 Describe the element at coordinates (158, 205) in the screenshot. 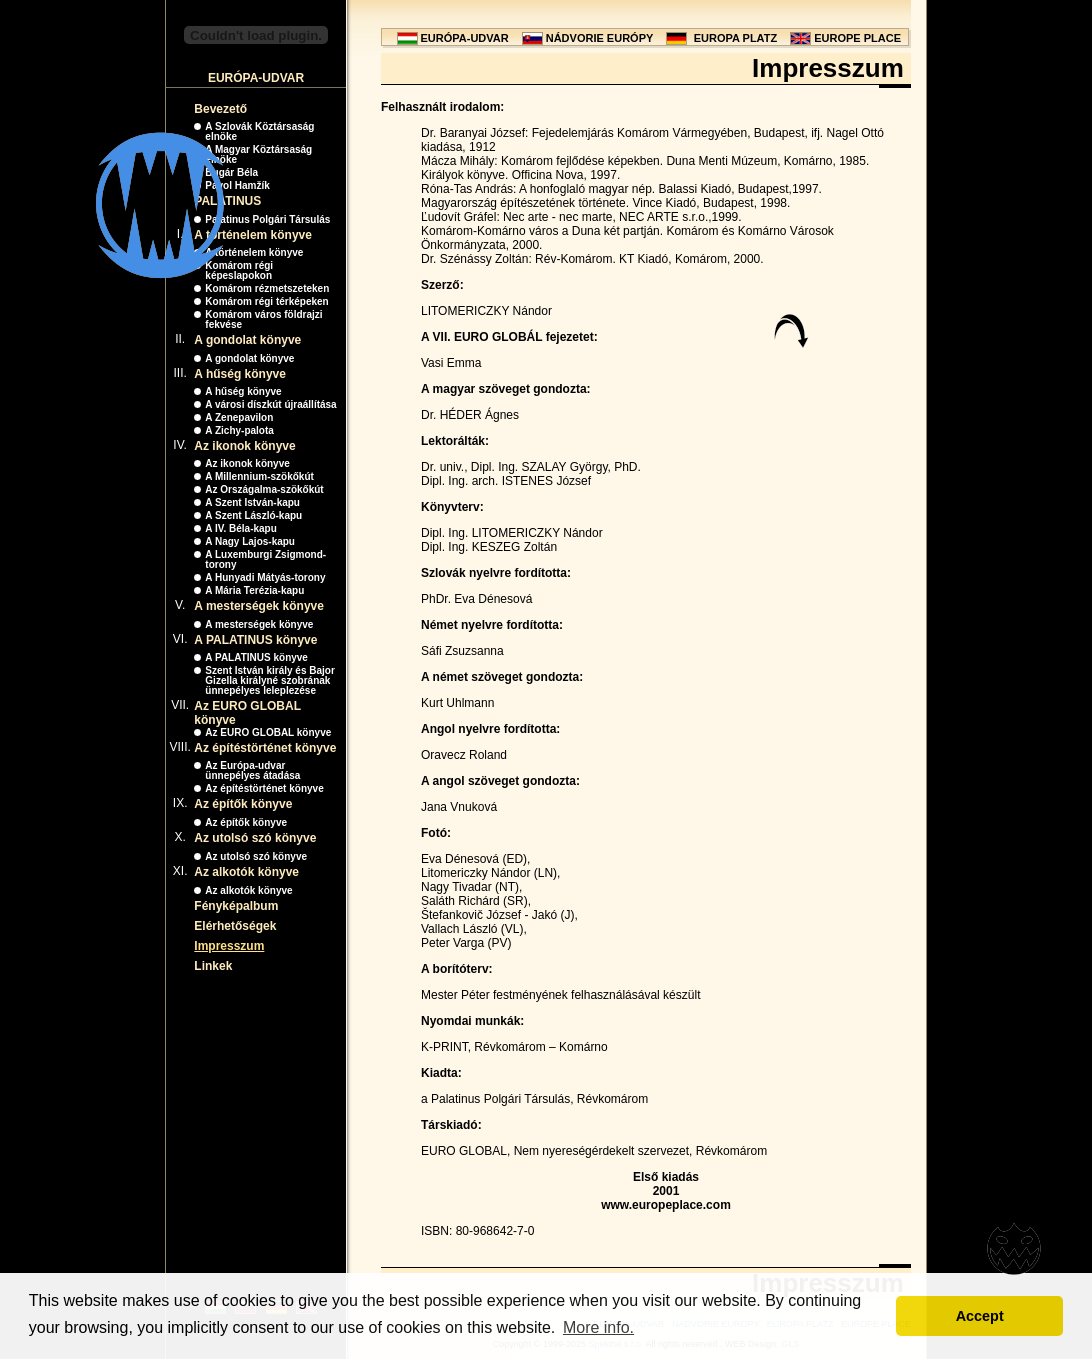

I see `indicates vampire or monster character class` at that location.